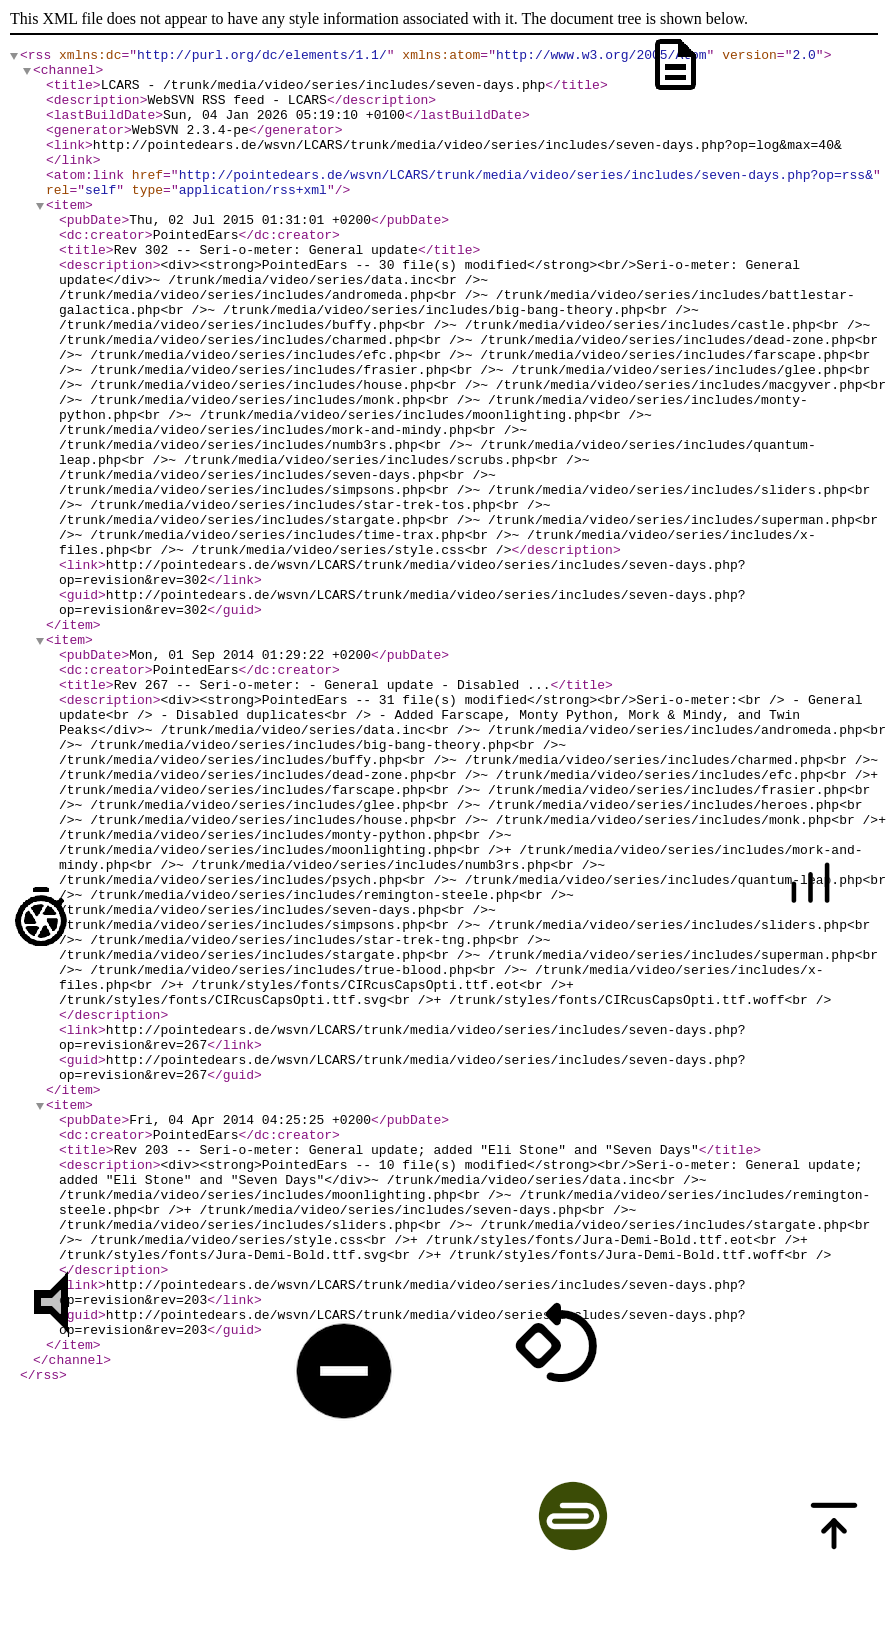 The width and height of the screenshot is (888, 1650). What do you see at coordinates (573, 1516) in the screenshot?
I see `attach a file to your message` at bounding box center [573, 1516].